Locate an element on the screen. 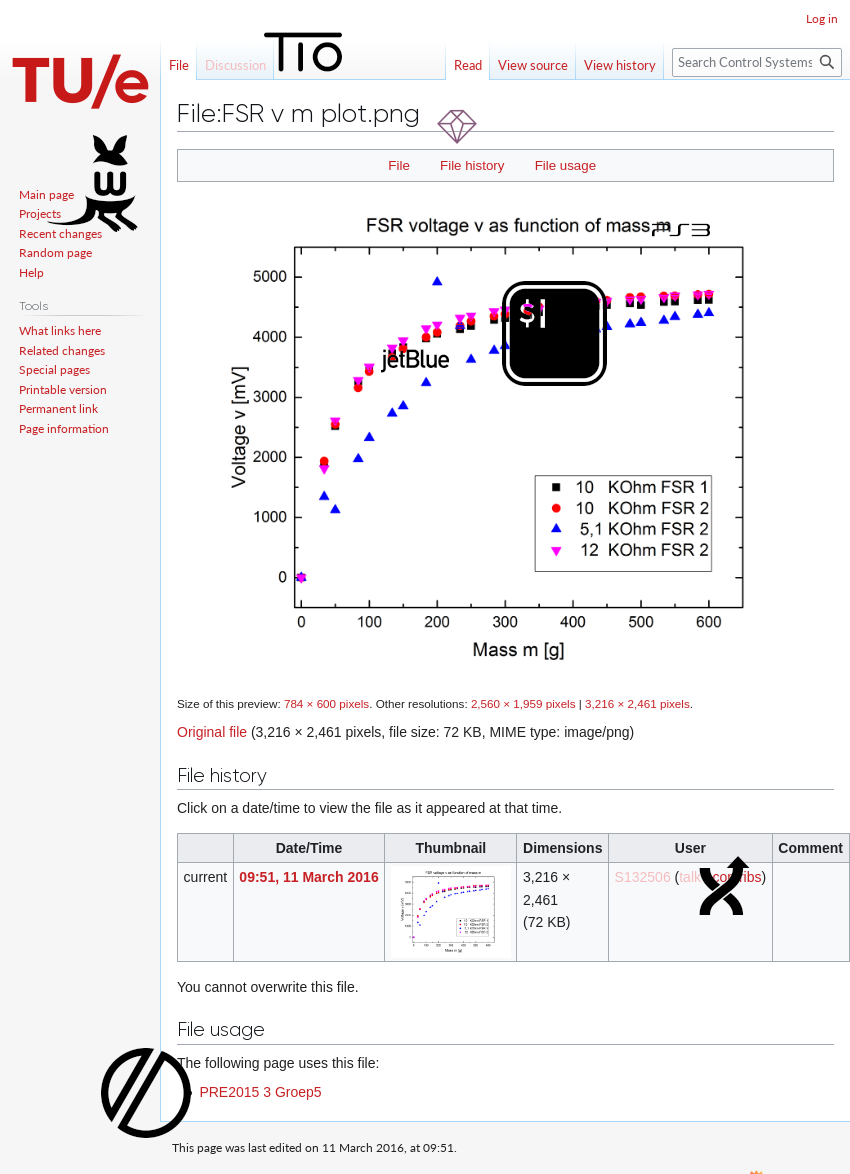 This screenshot has width=850, height=1174. open git extensions application is located at coordinates (724, 885).